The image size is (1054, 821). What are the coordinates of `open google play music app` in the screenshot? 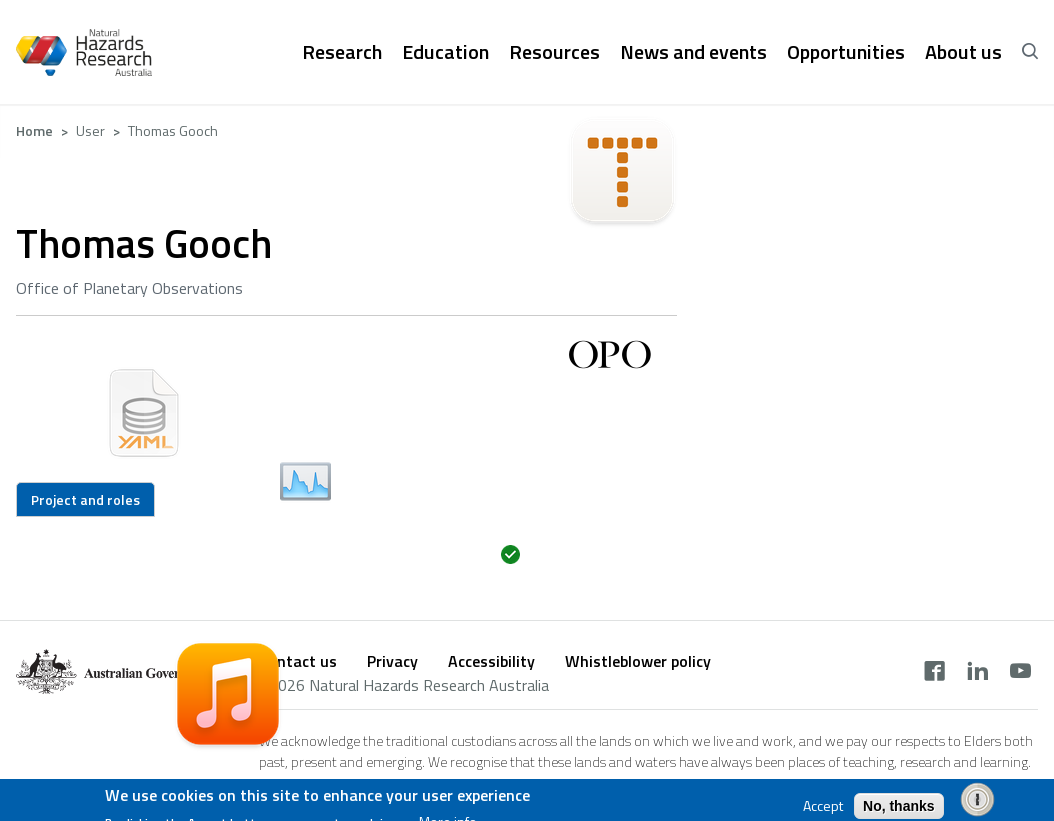 It's located at (228, 694).